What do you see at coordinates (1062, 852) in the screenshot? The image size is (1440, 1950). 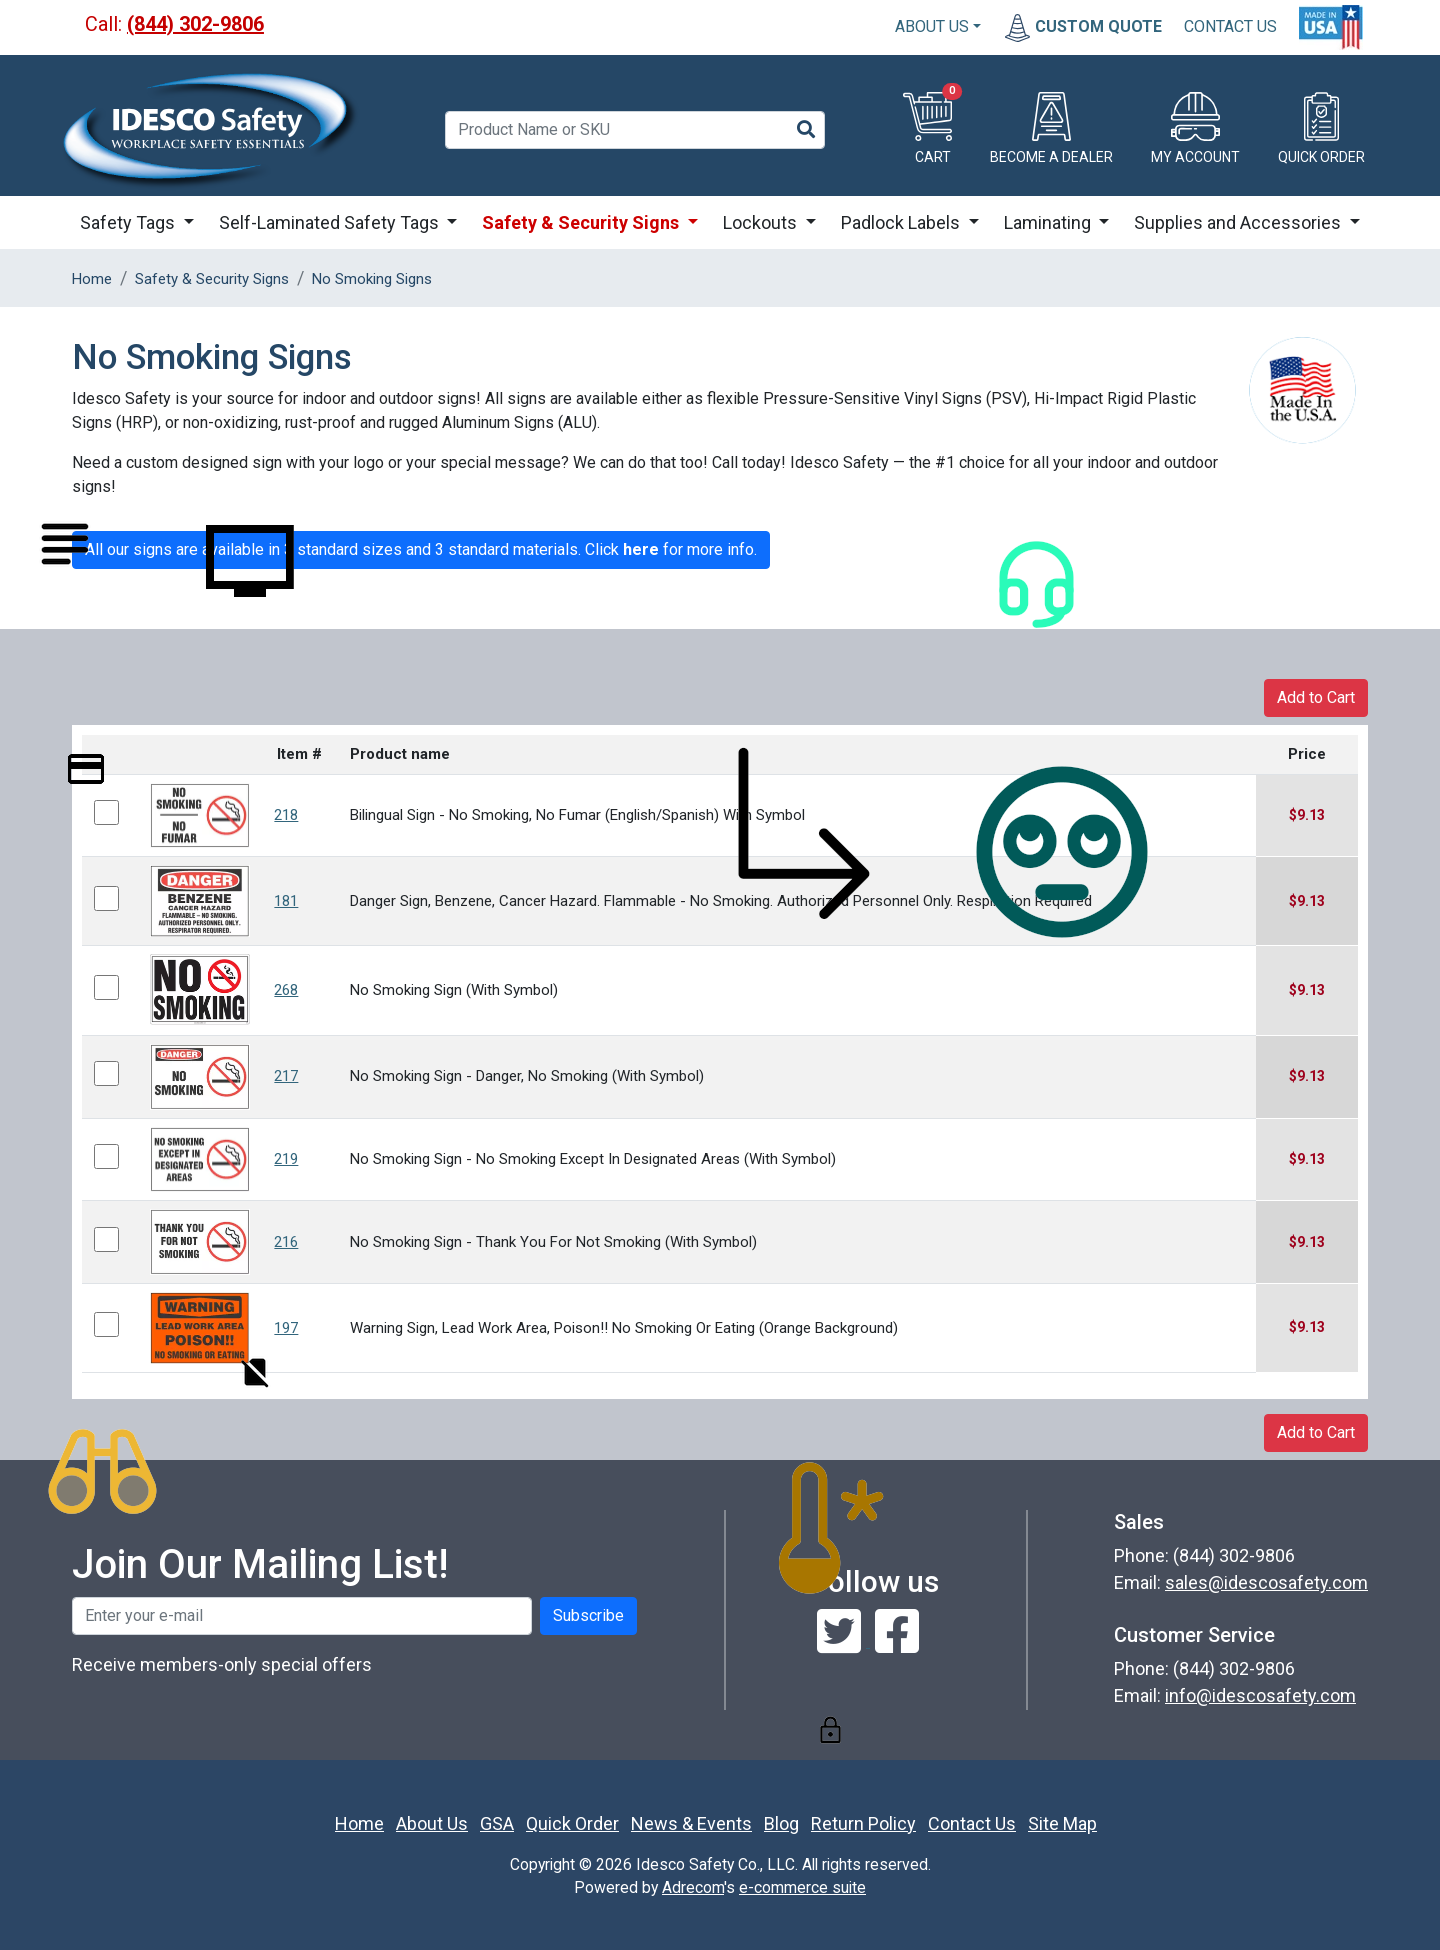 I see `express annoyance or exasperation in a message` at bounding box center [1062, 852].